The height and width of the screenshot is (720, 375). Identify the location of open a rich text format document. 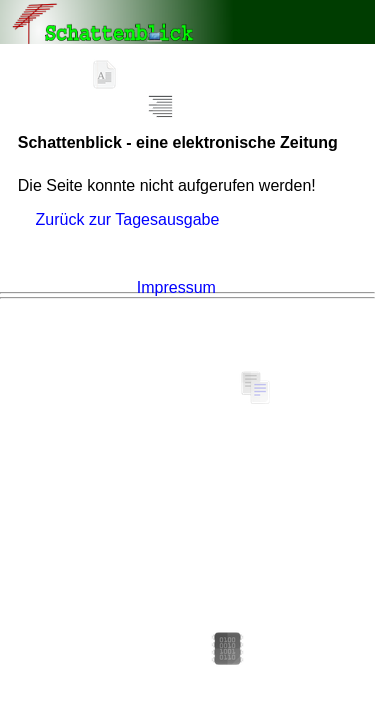
(104, 74).